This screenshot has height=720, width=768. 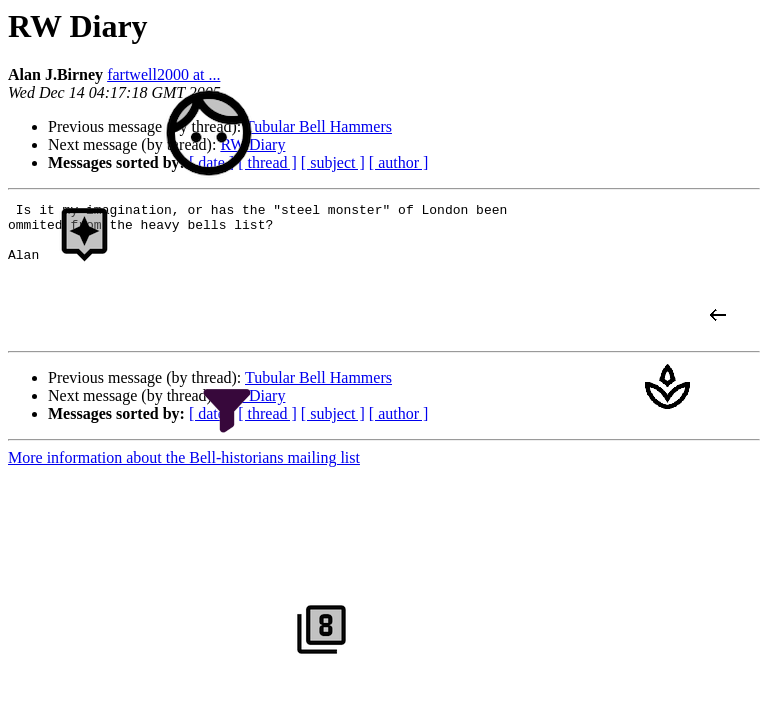 I want to click on navigate back or return to previous screen, so click(x=718, y=315).